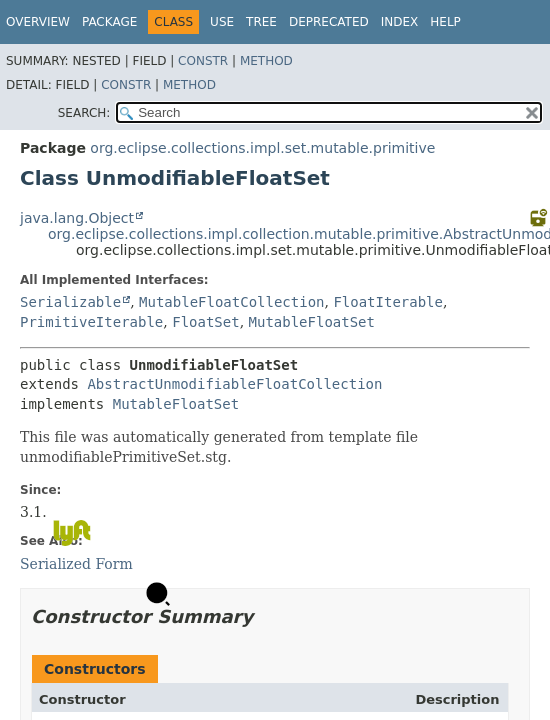  Describe the element at coordinates (72, 533) in the screenshot. I see `open the Lyft app` at that location.